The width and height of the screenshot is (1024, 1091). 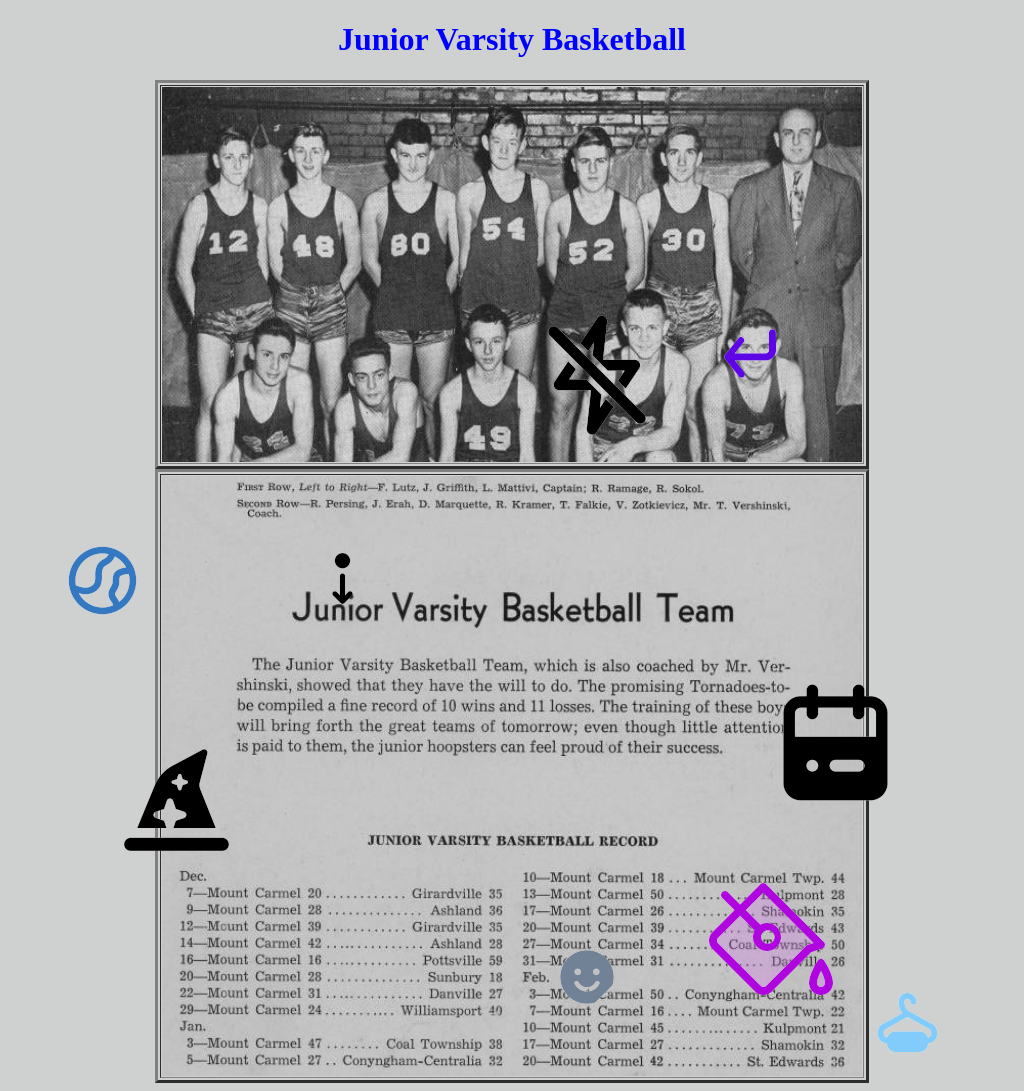 I want to click on disable camera flash, so click(x=597, y=375).